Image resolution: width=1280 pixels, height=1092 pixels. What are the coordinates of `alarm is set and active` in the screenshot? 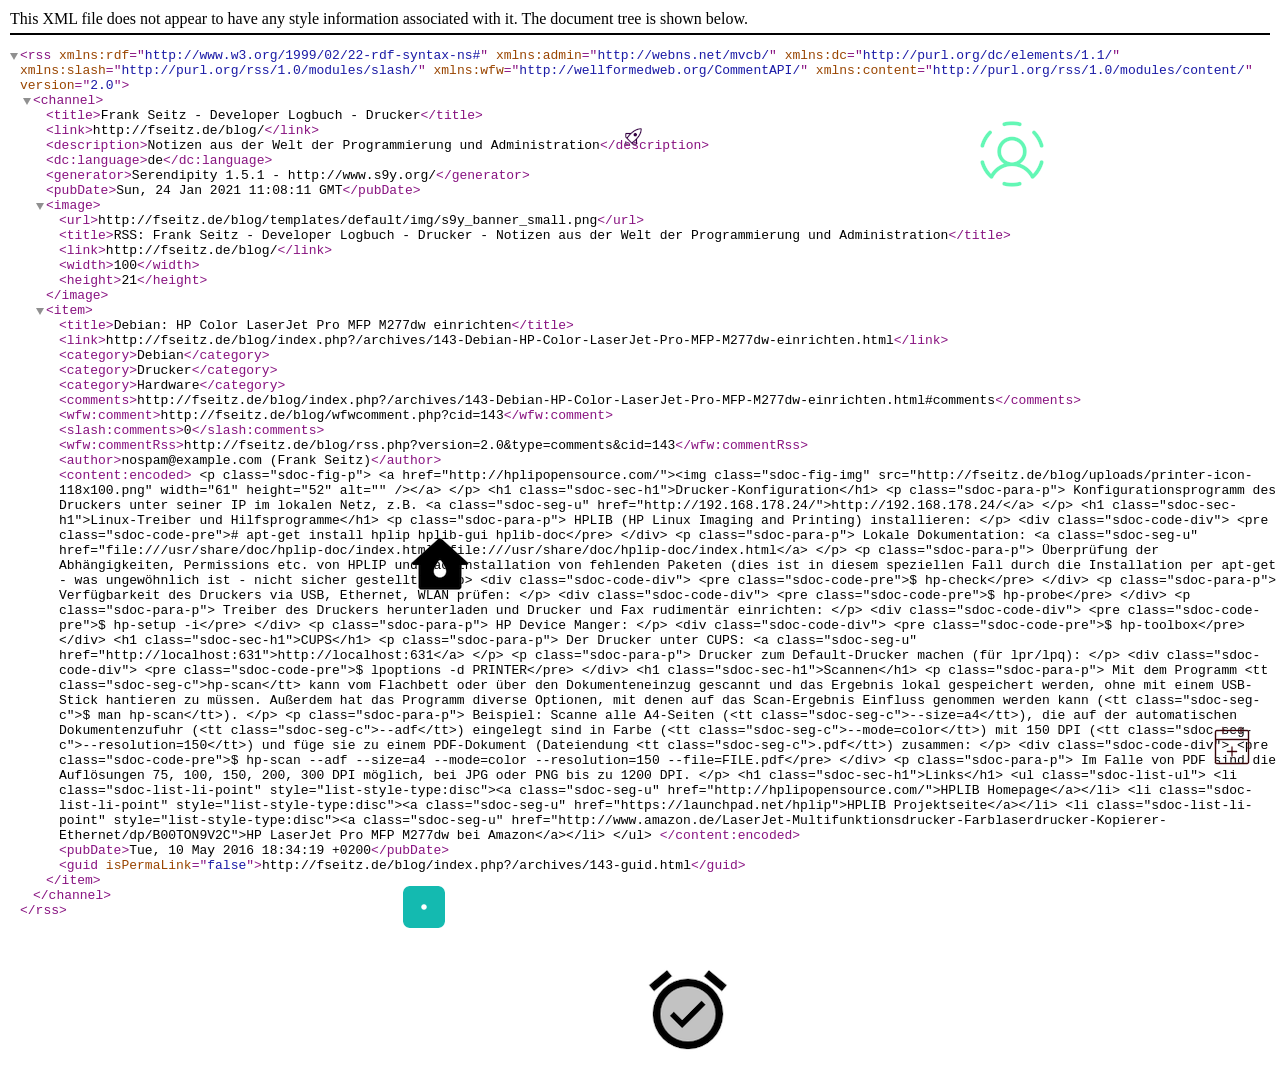 It's located at (688, 1010).